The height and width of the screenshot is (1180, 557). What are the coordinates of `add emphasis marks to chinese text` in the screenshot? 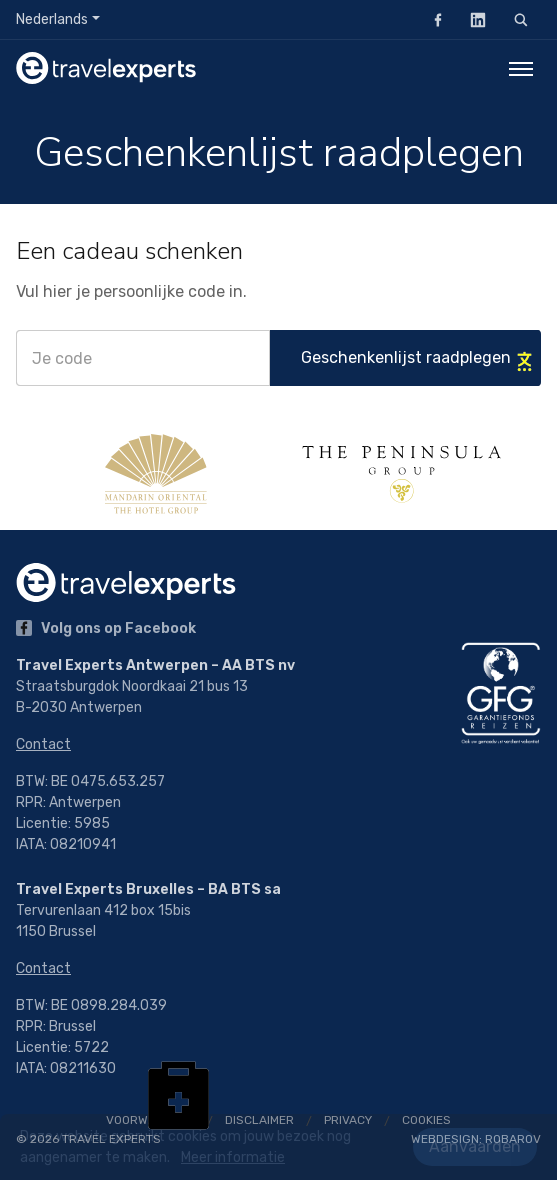 It's located at (524, 361).